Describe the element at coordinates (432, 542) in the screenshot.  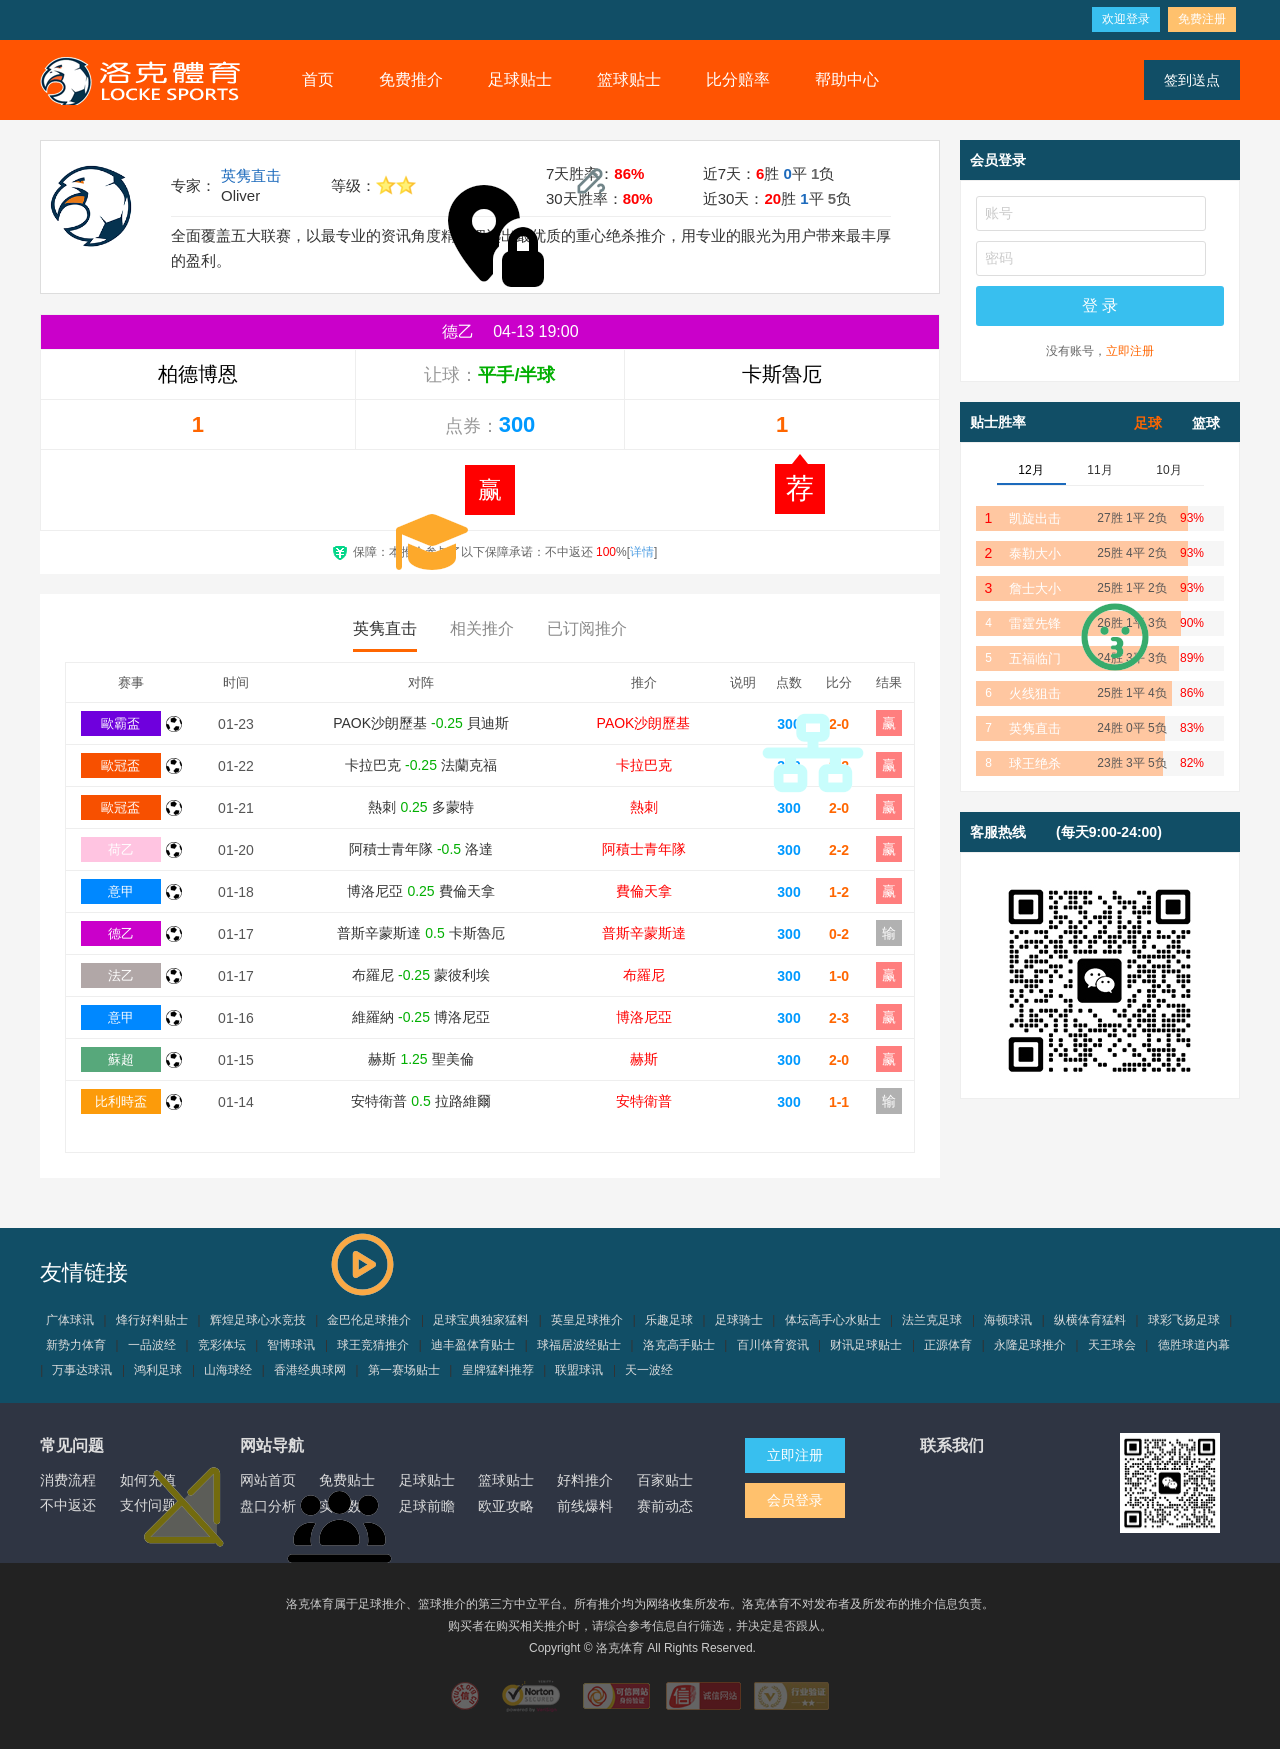
I see `access education or learning resources` at that location.